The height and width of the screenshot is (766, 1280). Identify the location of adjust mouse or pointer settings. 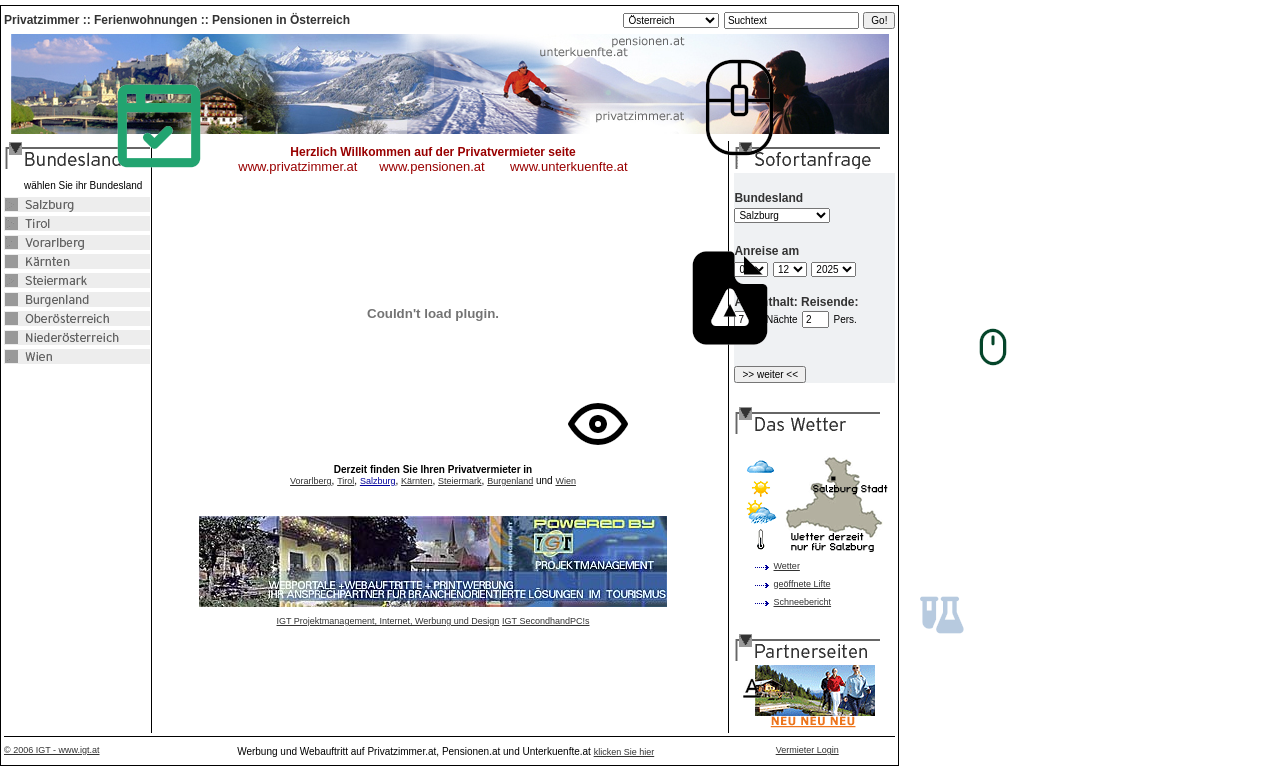
(993, 347).